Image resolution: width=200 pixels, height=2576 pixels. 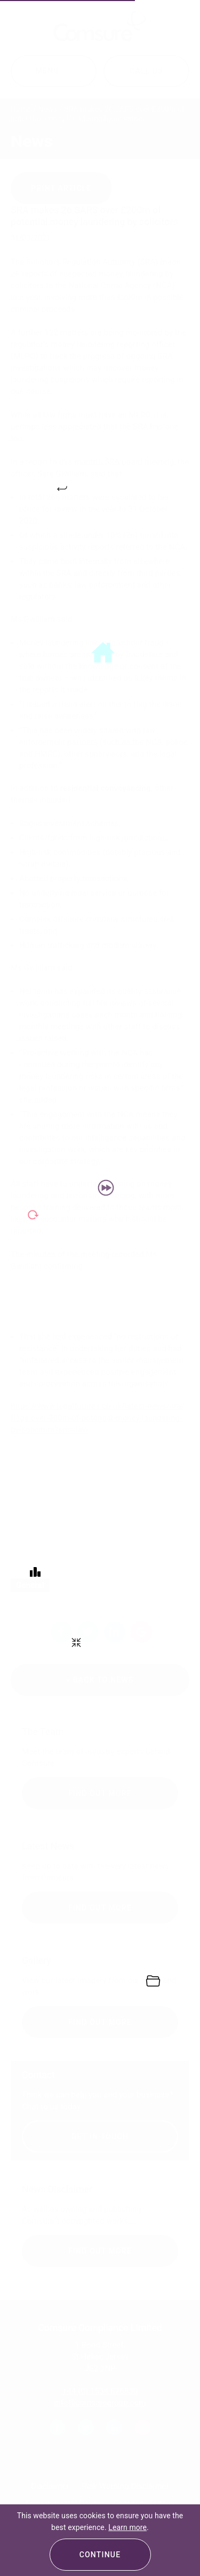 I want to click on navigate to the home screen, so click(x=103, y=652).